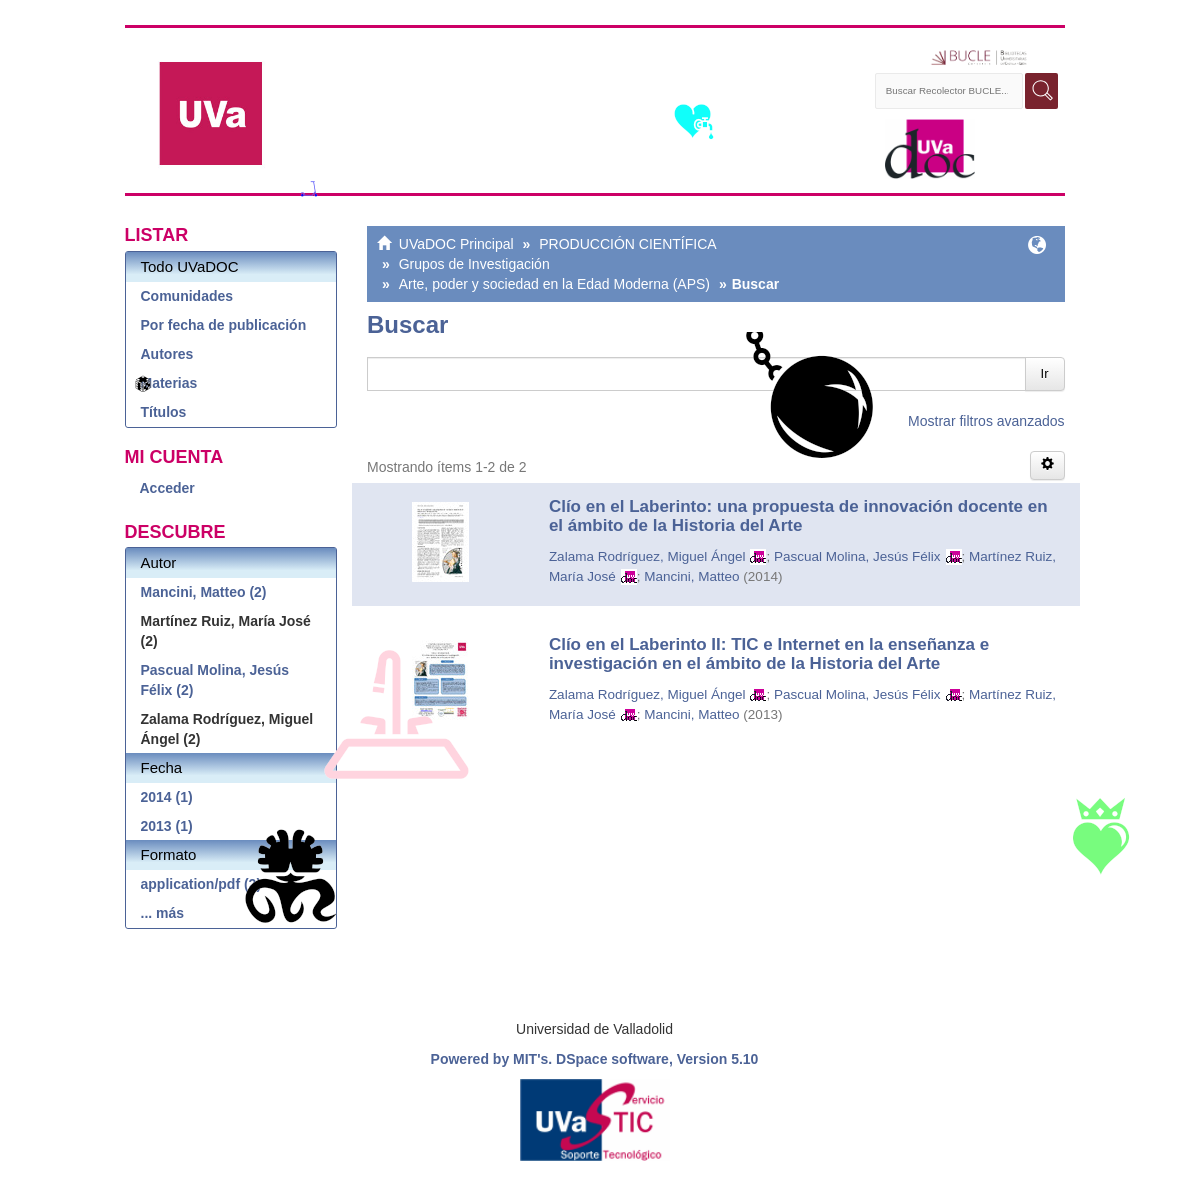  What do you see at coordinates (143, 384) in the screenshot?
I see `roll the dice or randomize` at bounding box center [143, 384].